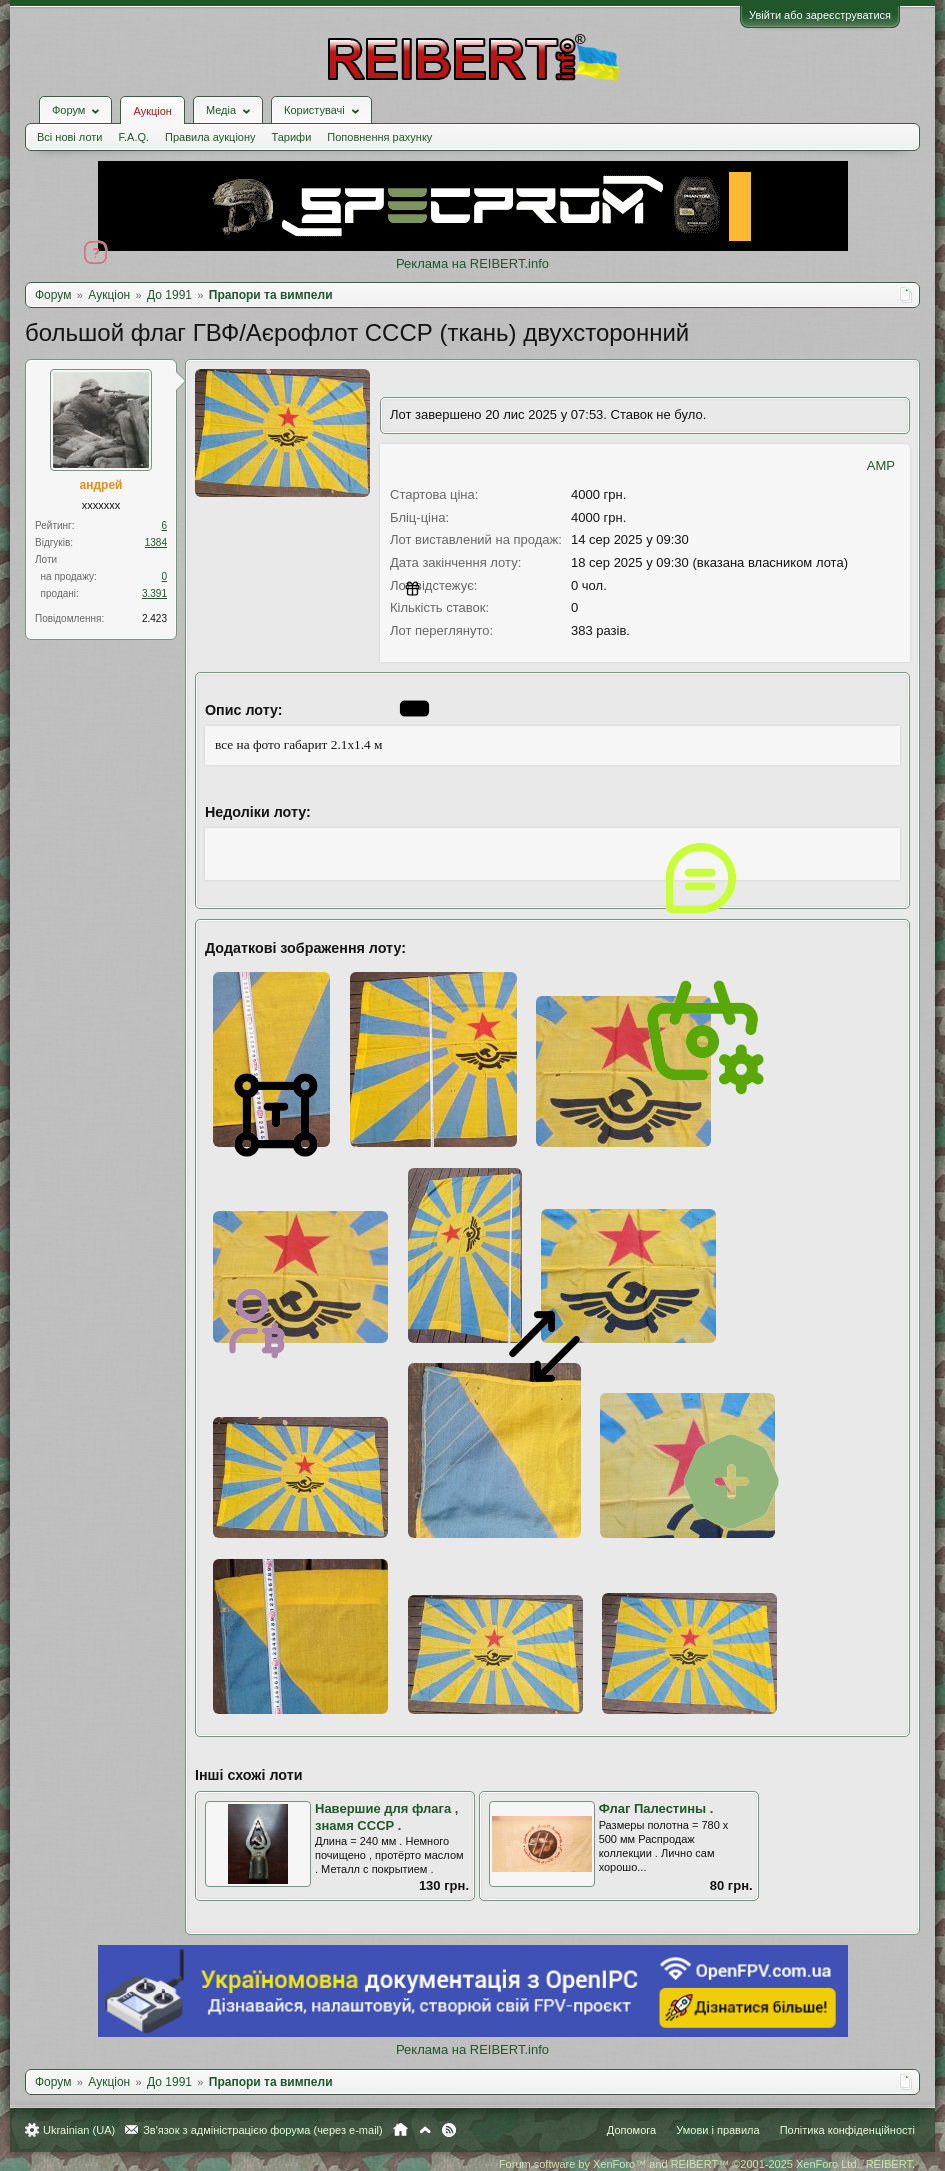 The image size is (945, 2171). Describe the element at coordinates (412, 588) in the screenshot. I see `view or redeem a gift` at that location.